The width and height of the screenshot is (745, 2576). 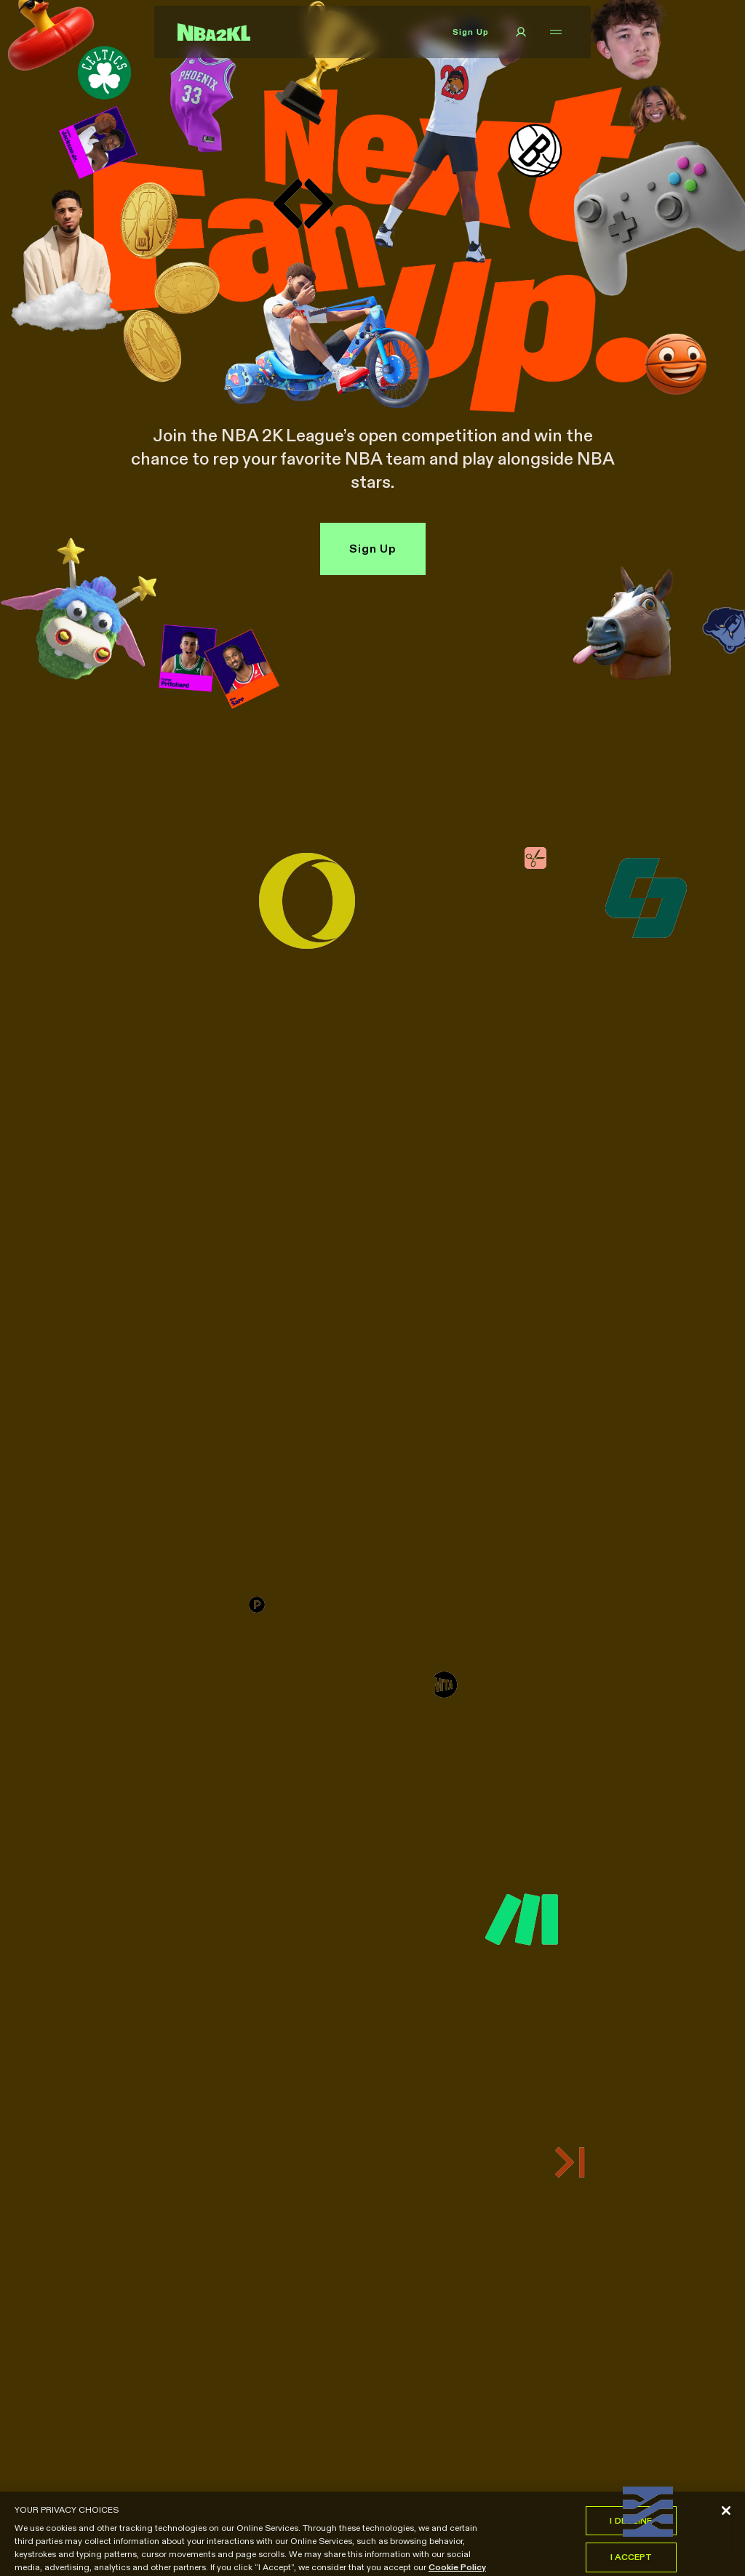 I want to click on open the Sam's Club app, so click(x=303, y=204).